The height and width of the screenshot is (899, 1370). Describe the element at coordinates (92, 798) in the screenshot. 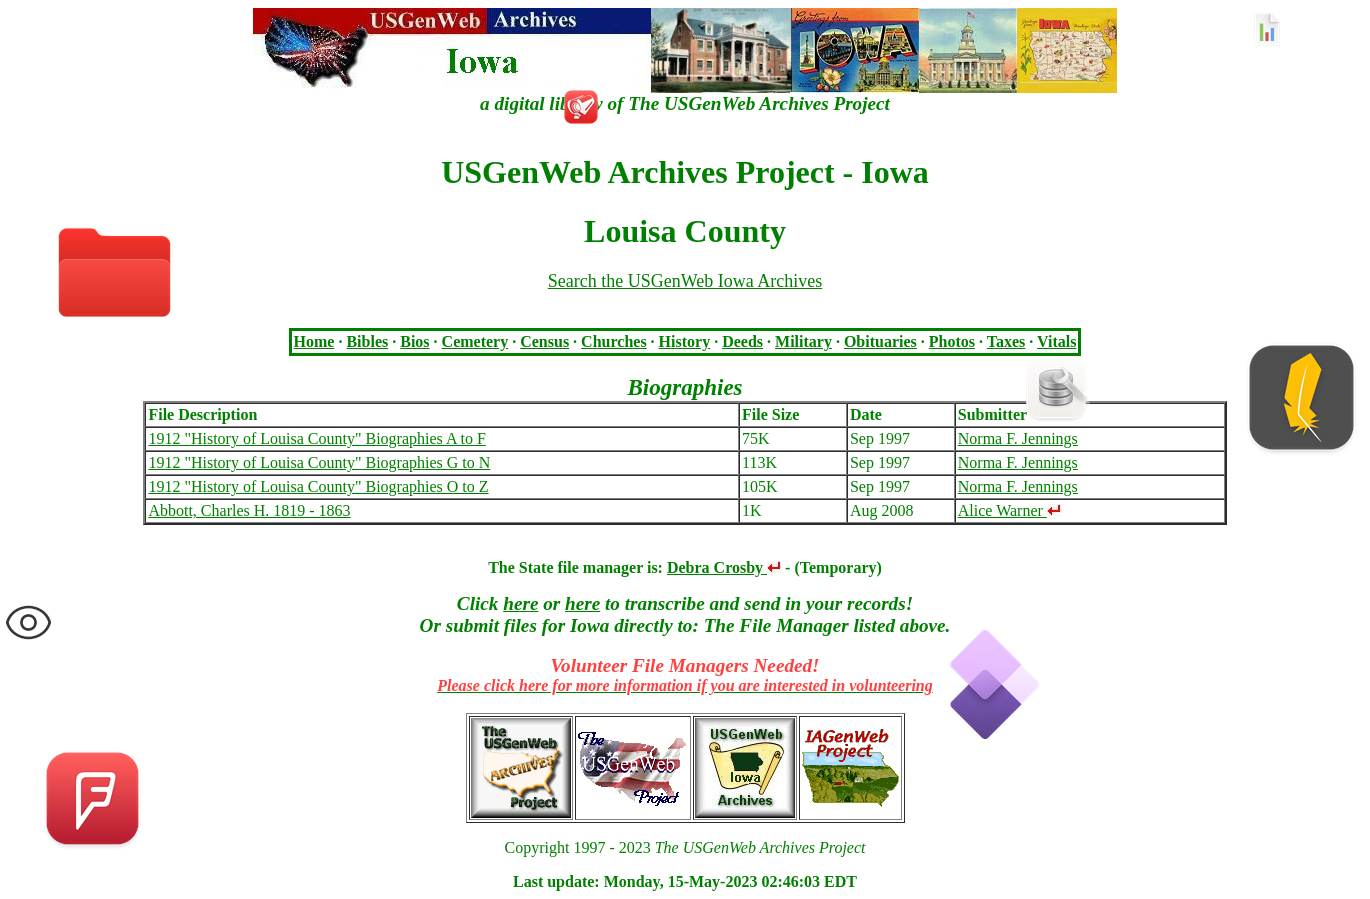

I see `open the Foursquare app` at that location.